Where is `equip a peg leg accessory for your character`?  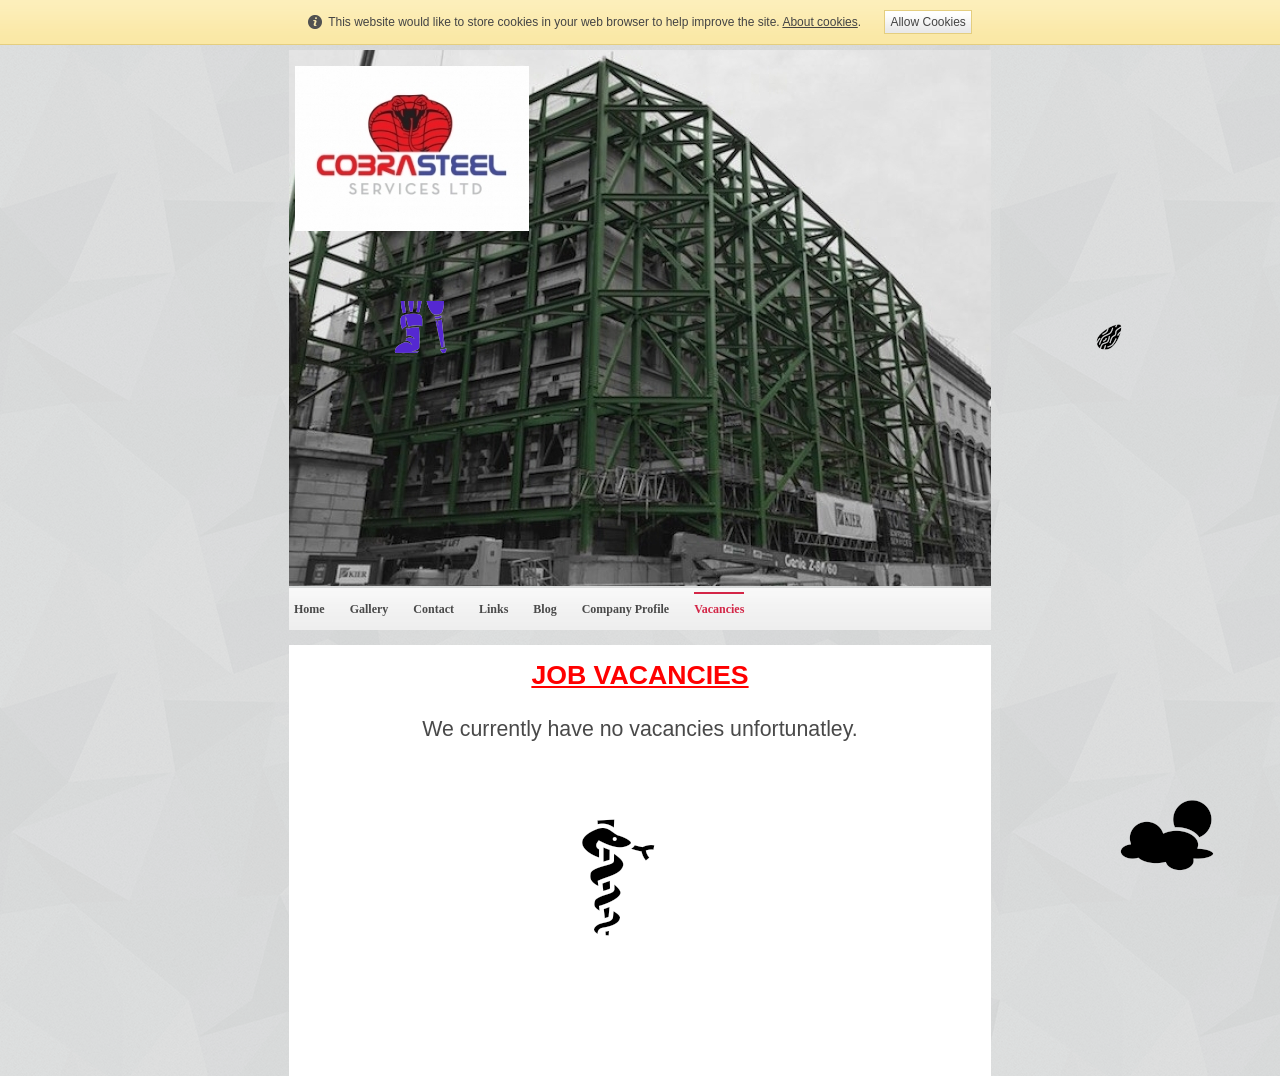 equip a peg leg accessory for your character is located at coordinates (421, 327).